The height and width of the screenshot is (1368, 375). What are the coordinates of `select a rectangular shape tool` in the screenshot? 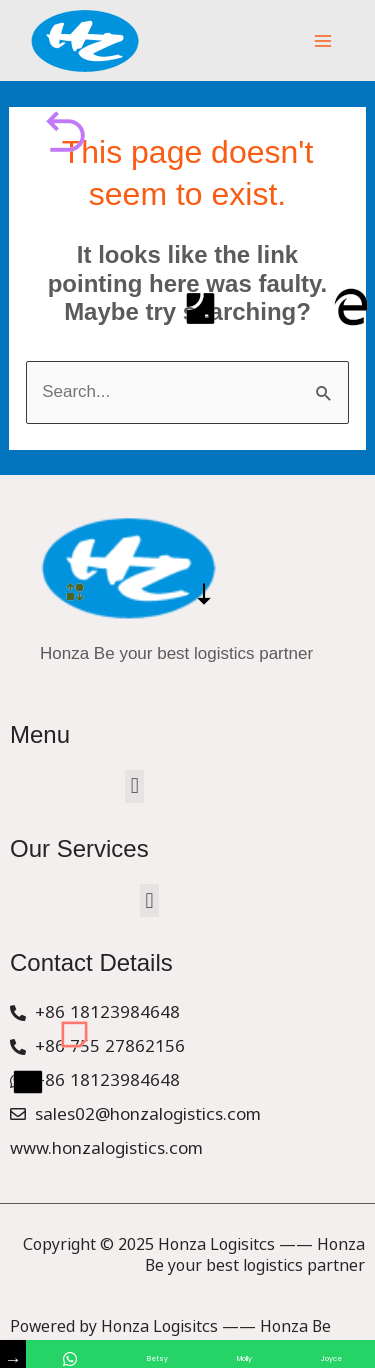 It's located at (28, 1082).